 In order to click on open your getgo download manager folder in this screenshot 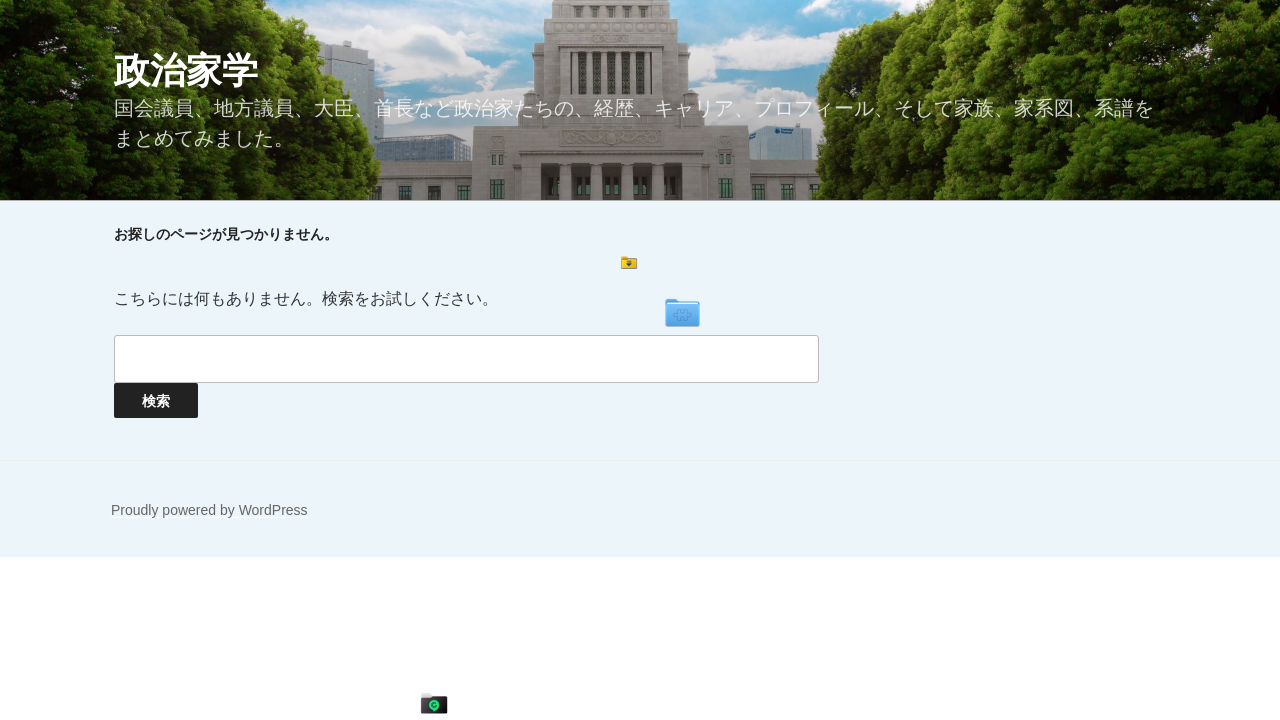, I will do `click(629, 263)`.